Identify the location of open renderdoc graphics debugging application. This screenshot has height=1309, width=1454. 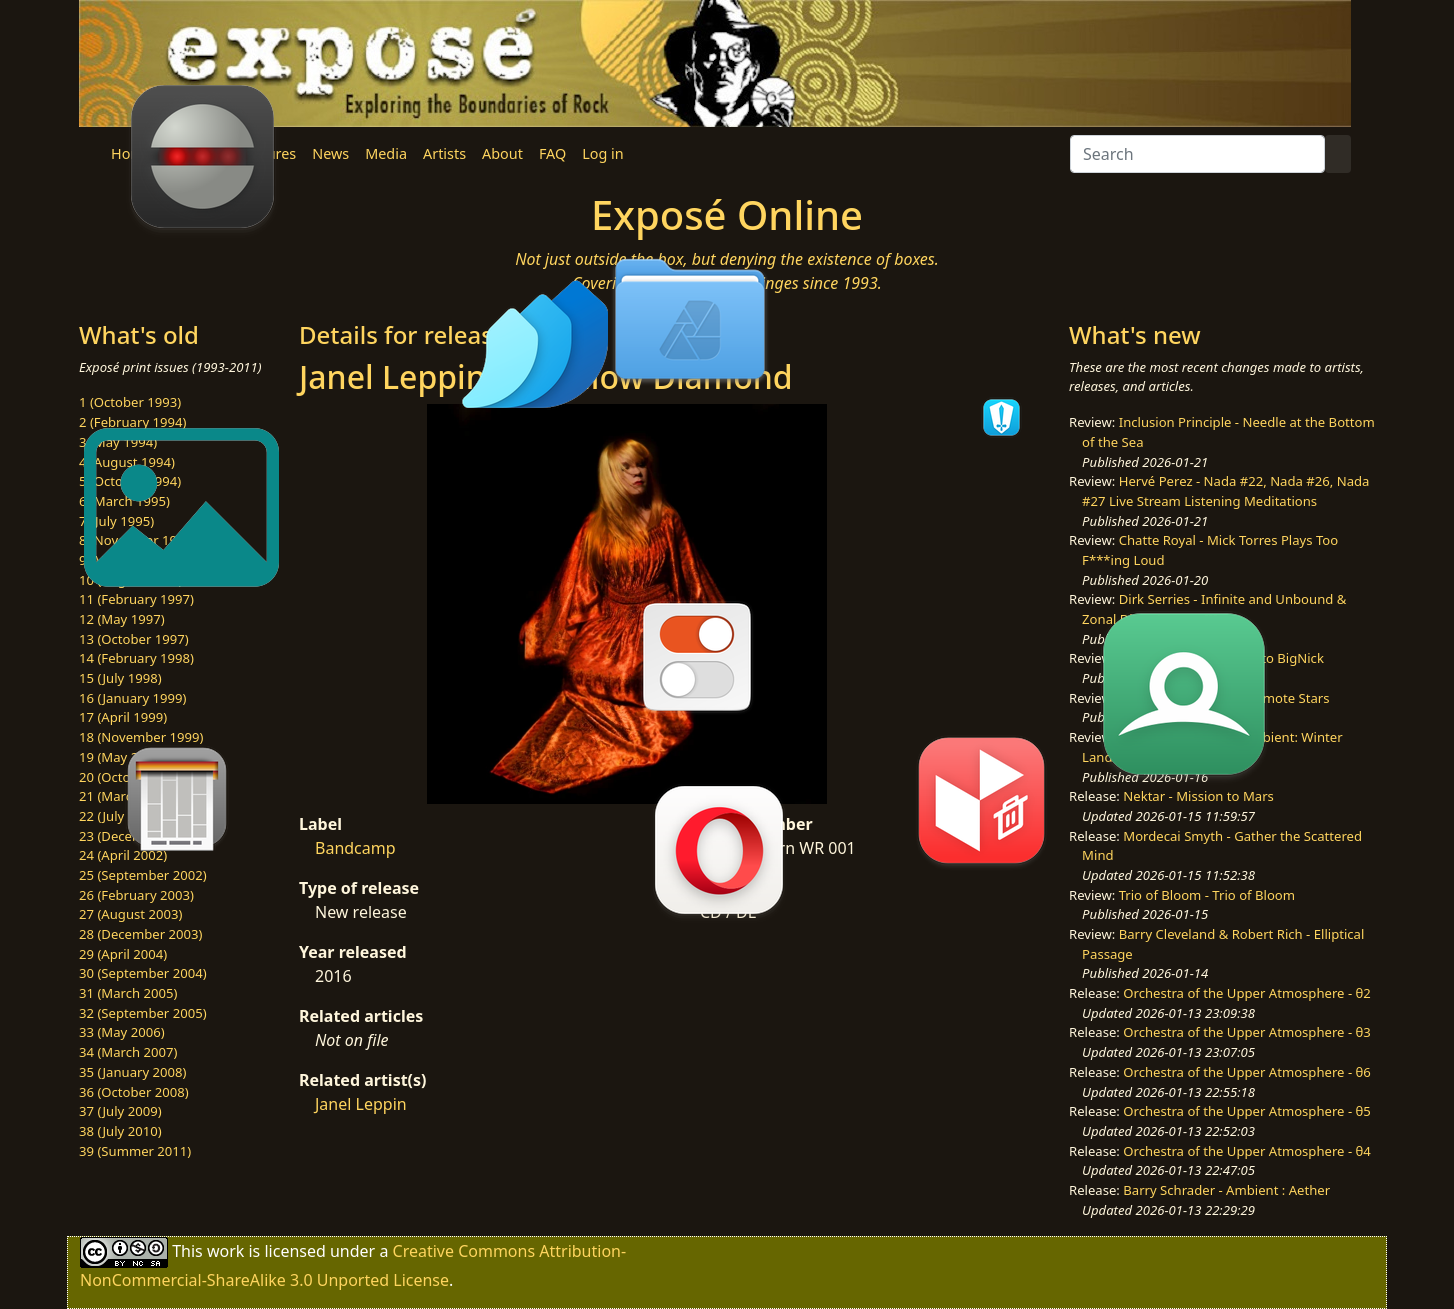
(1184, 694).